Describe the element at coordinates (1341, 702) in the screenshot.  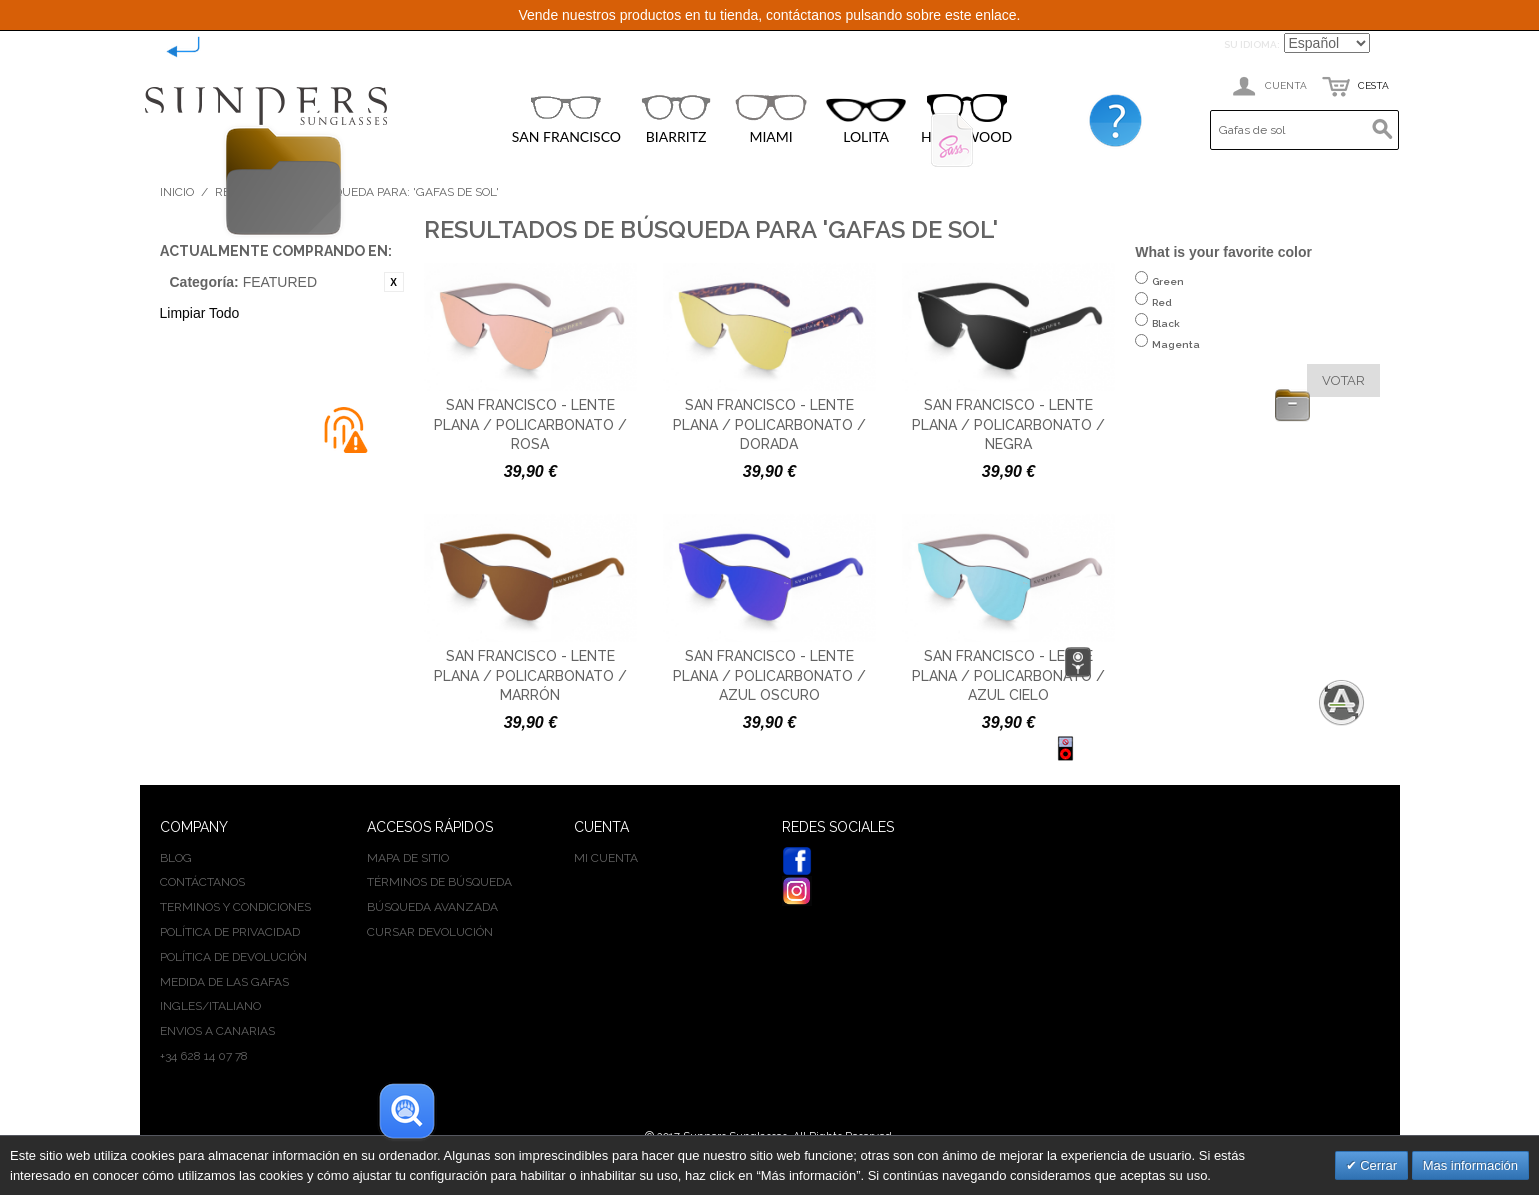
I see `open the system update manager` at that location.